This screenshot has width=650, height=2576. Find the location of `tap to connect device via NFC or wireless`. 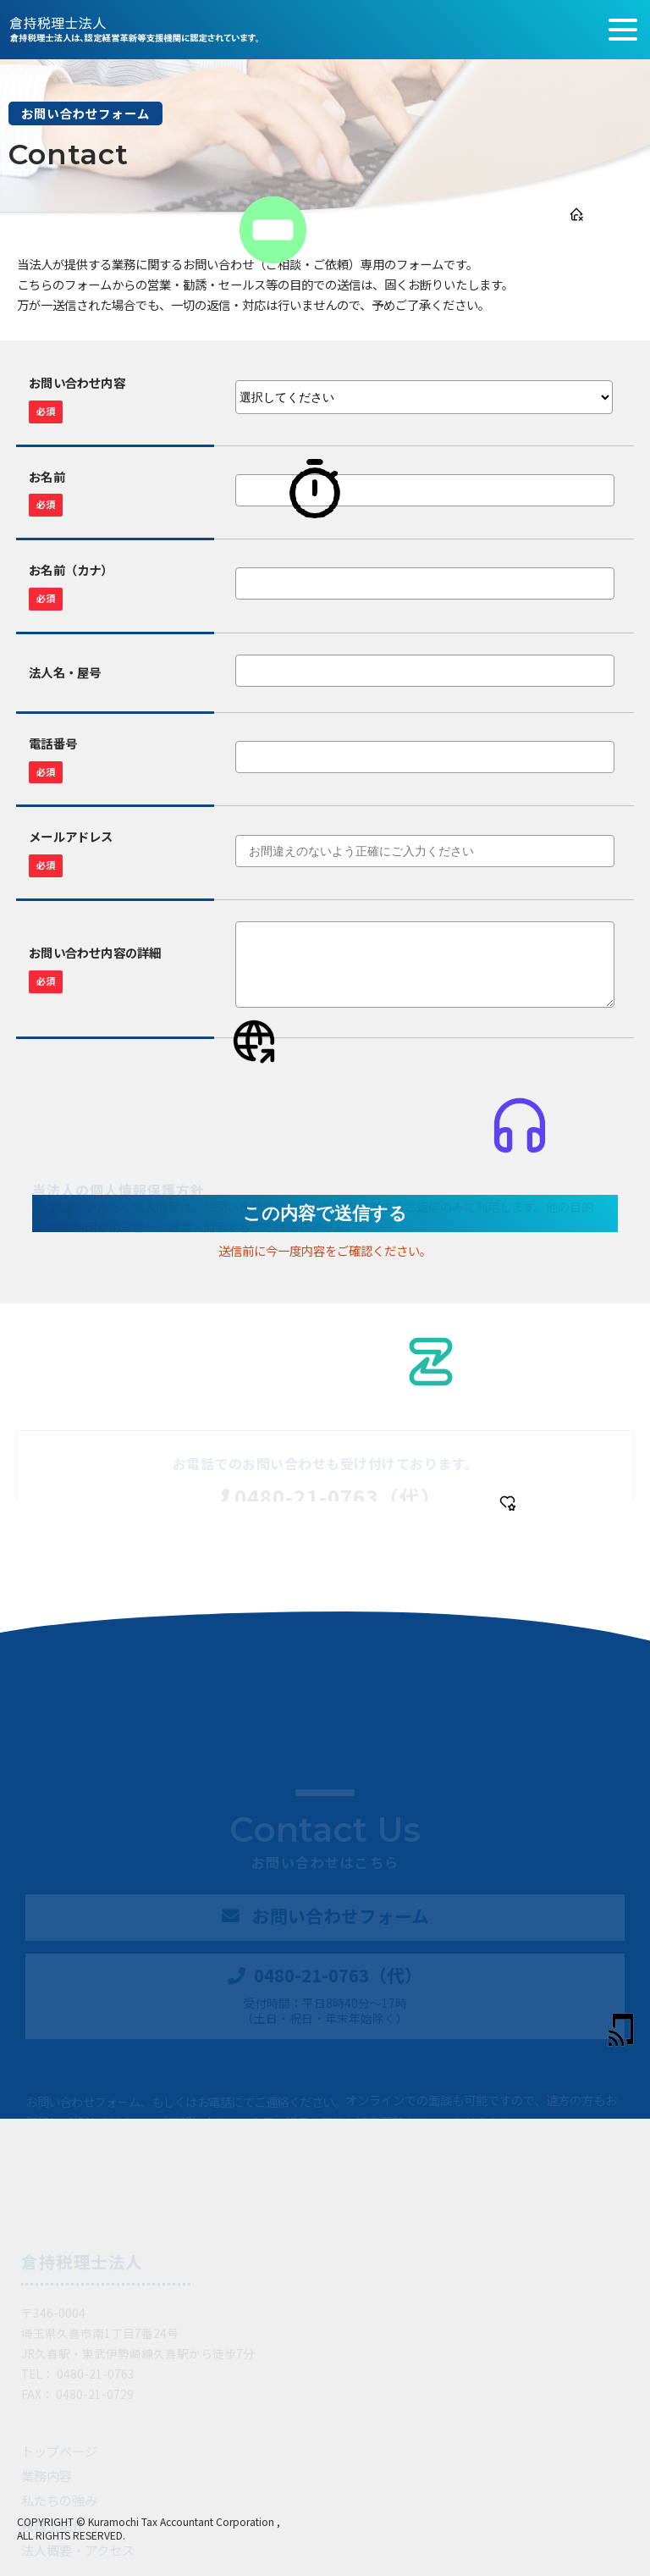

tap to connect device via NFC or wireless is located at coordinates (623, 2030).